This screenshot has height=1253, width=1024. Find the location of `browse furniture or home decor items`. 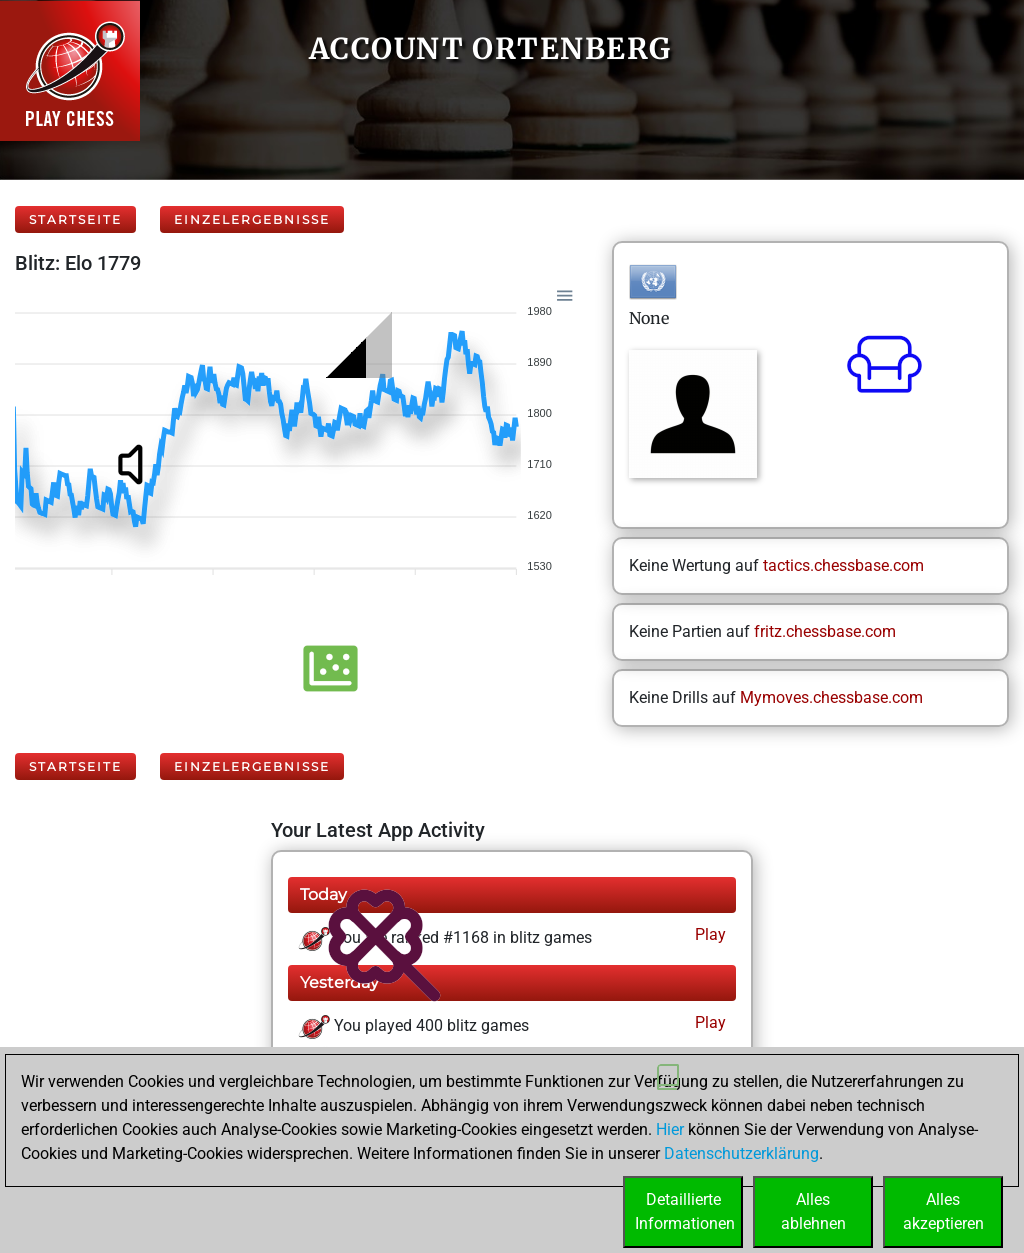

browse furniture or home decor items is located at coordinates (884, 365).